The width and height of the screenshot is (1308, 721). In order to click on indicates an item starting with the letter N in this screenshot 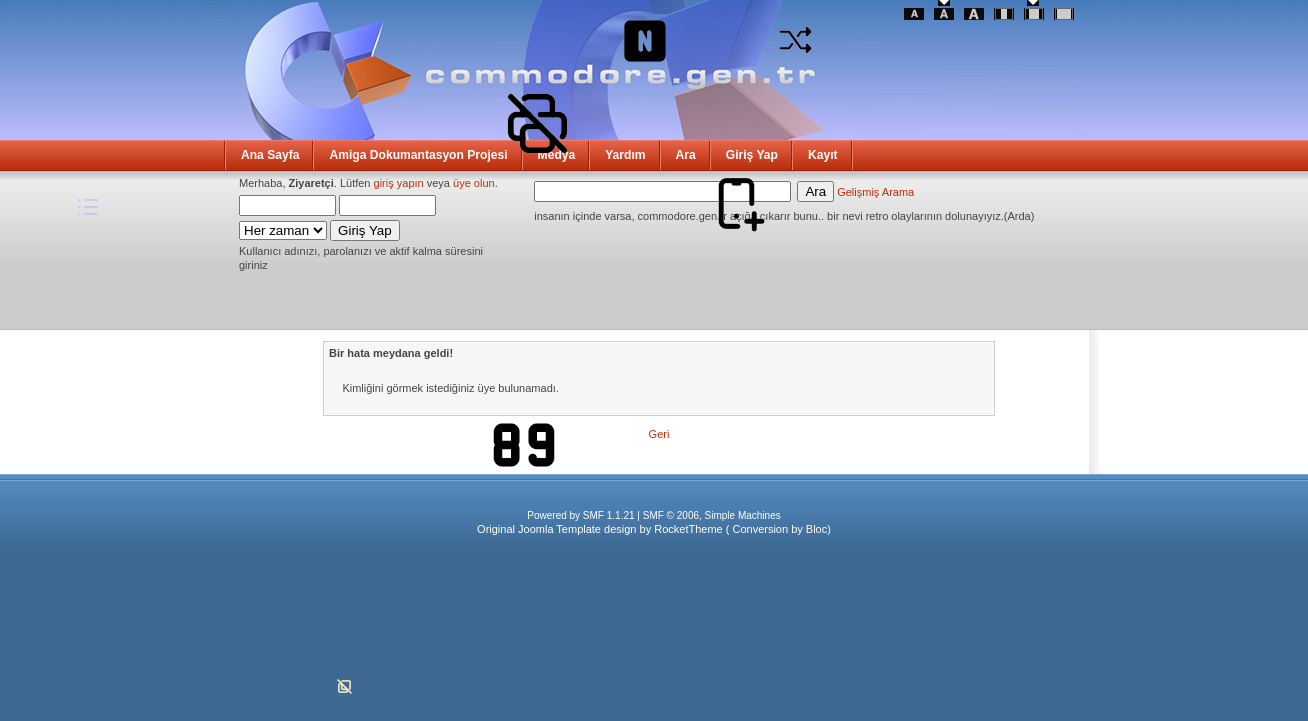, I will do `click(645, 41)`.